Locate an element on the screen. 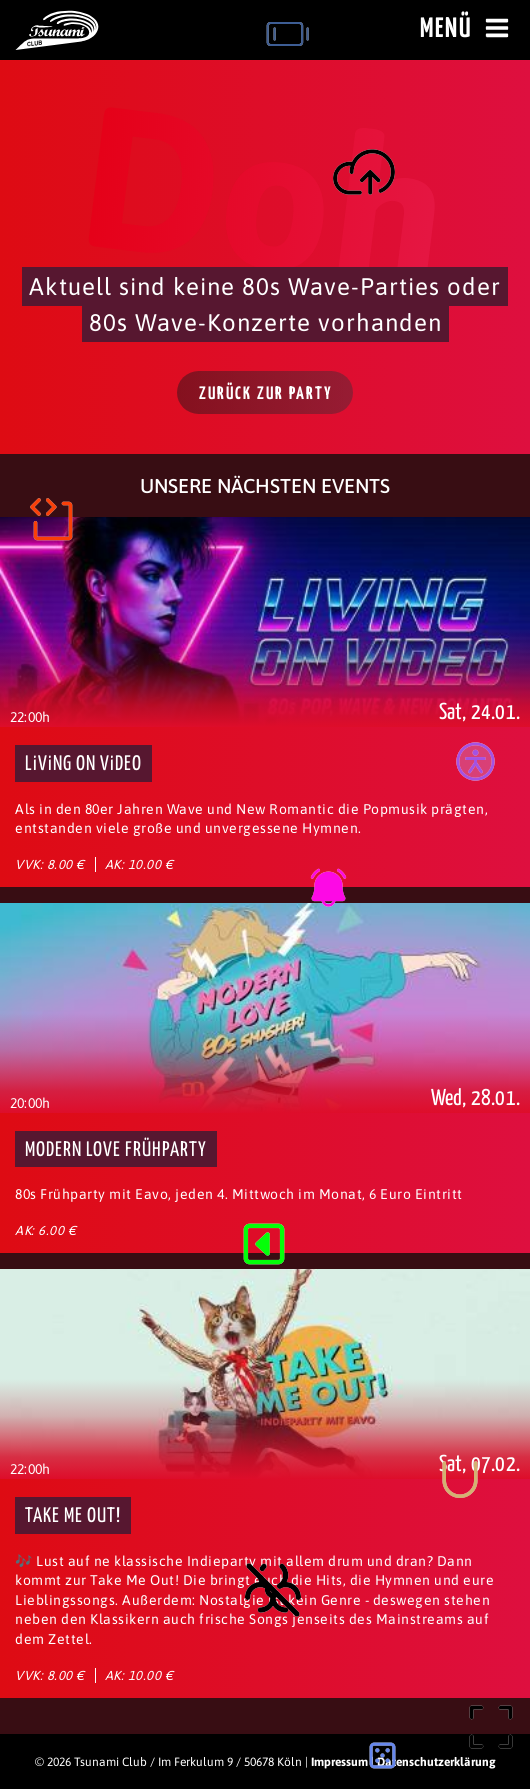 This screenshot has width=530, height=1789. expand to fullscreen mode is located at coordinates (491, 1727).